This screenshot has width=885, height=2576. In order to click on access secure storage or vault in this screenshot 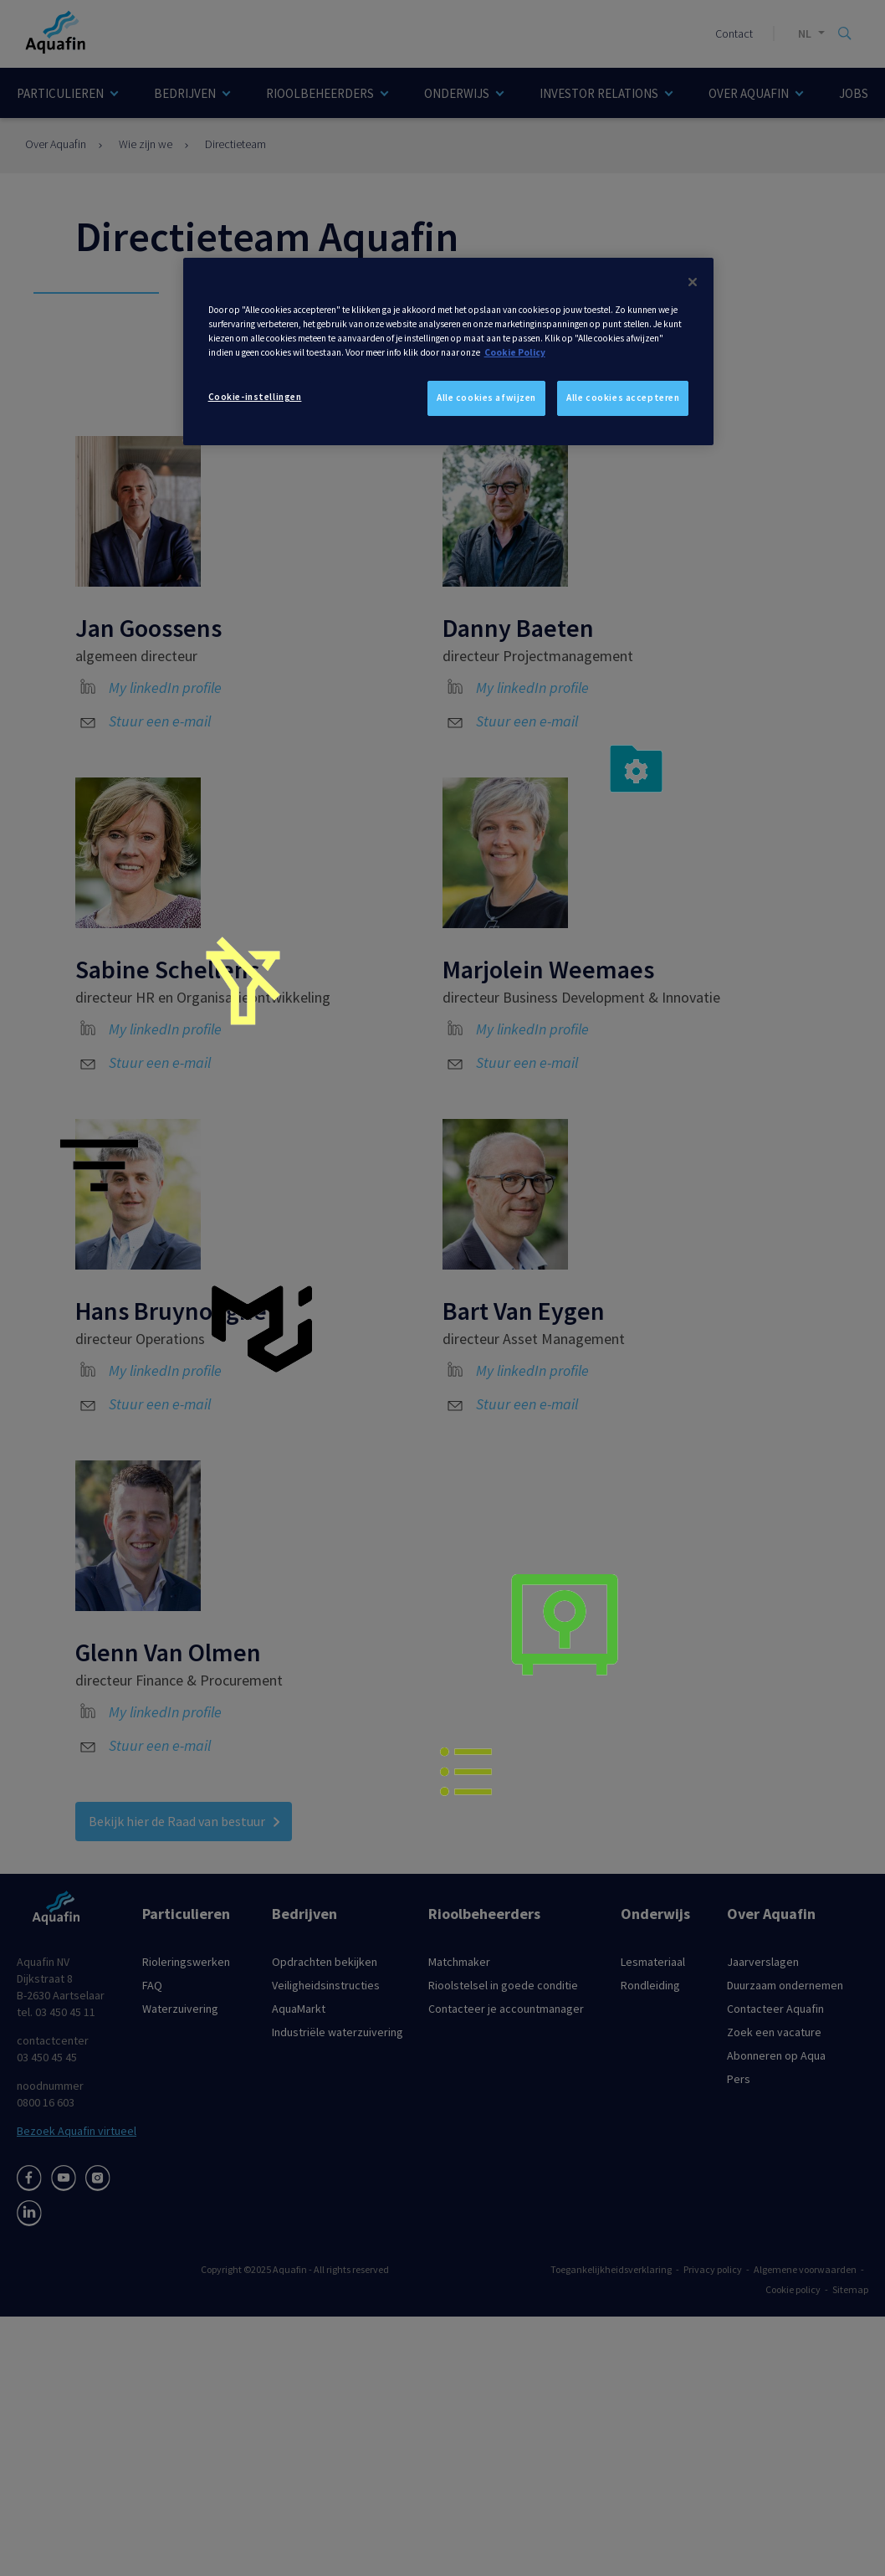, I will do `click(565, 1622)`.